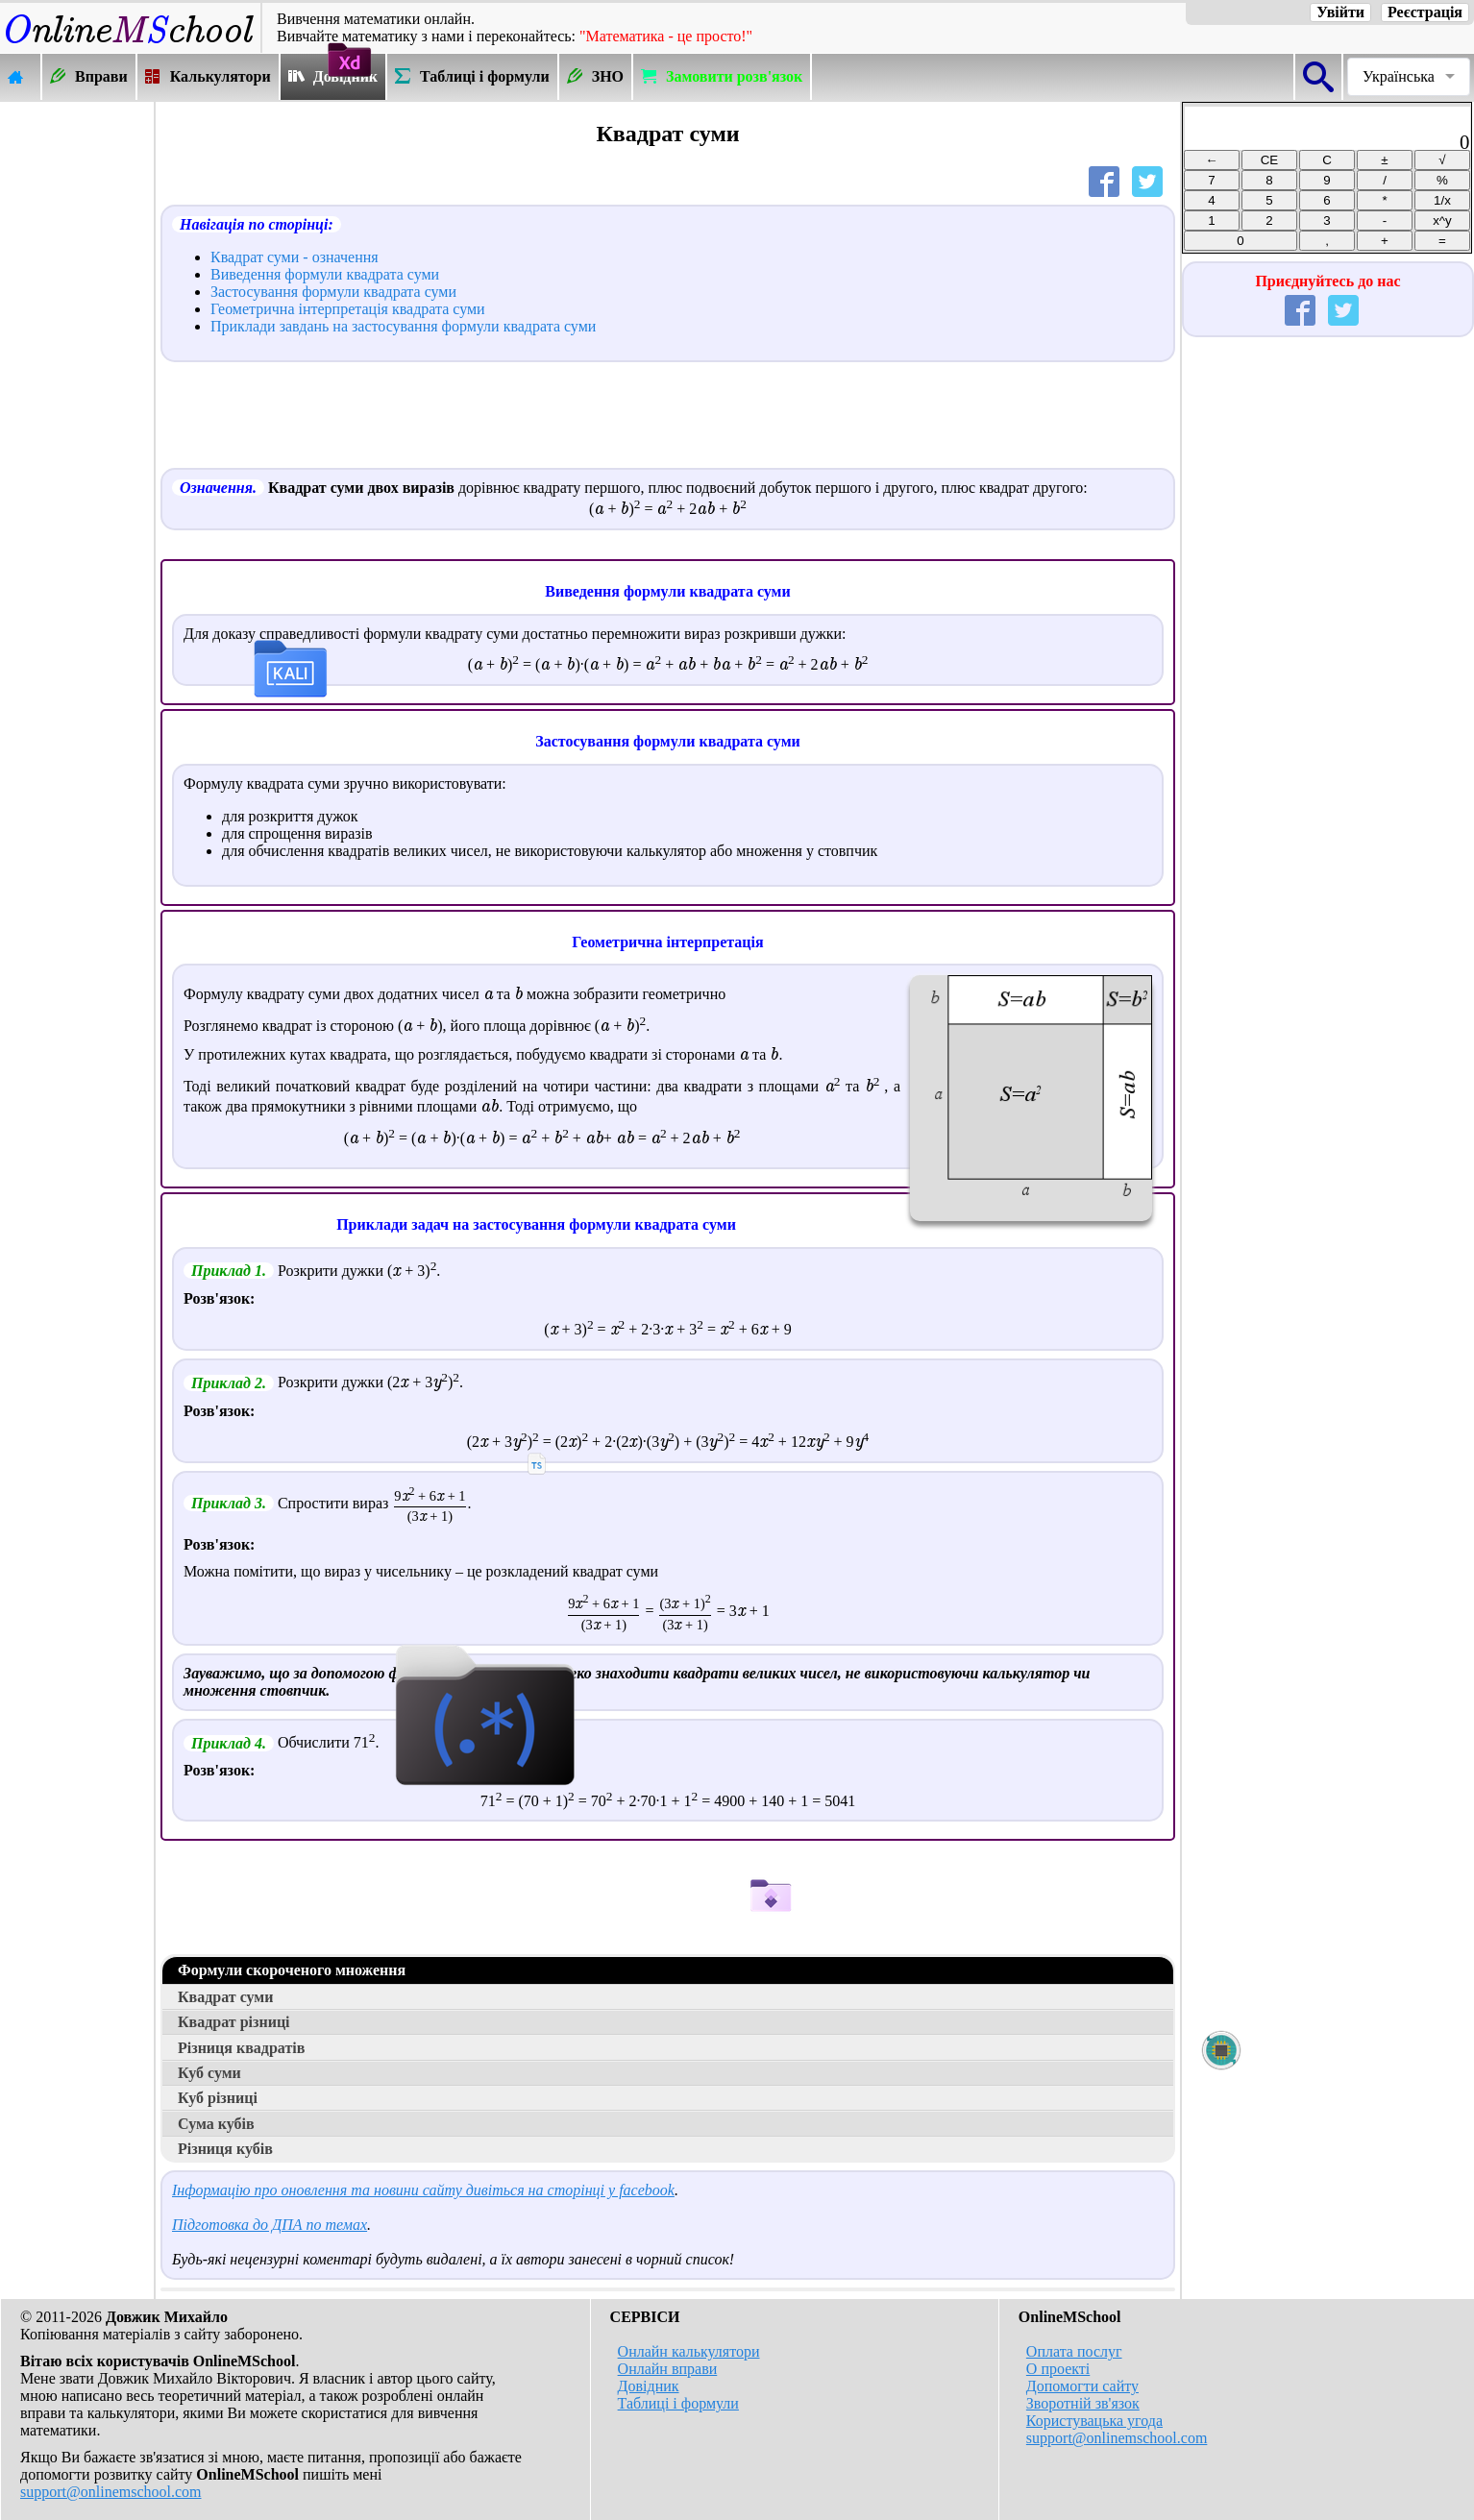 The height and width of the screenshot is (2520, 1474). What do you see at coordinates (349, 61) in the screenshot?
I see `open folder containing Adobe XD project files` at bounding box center [349, 61].